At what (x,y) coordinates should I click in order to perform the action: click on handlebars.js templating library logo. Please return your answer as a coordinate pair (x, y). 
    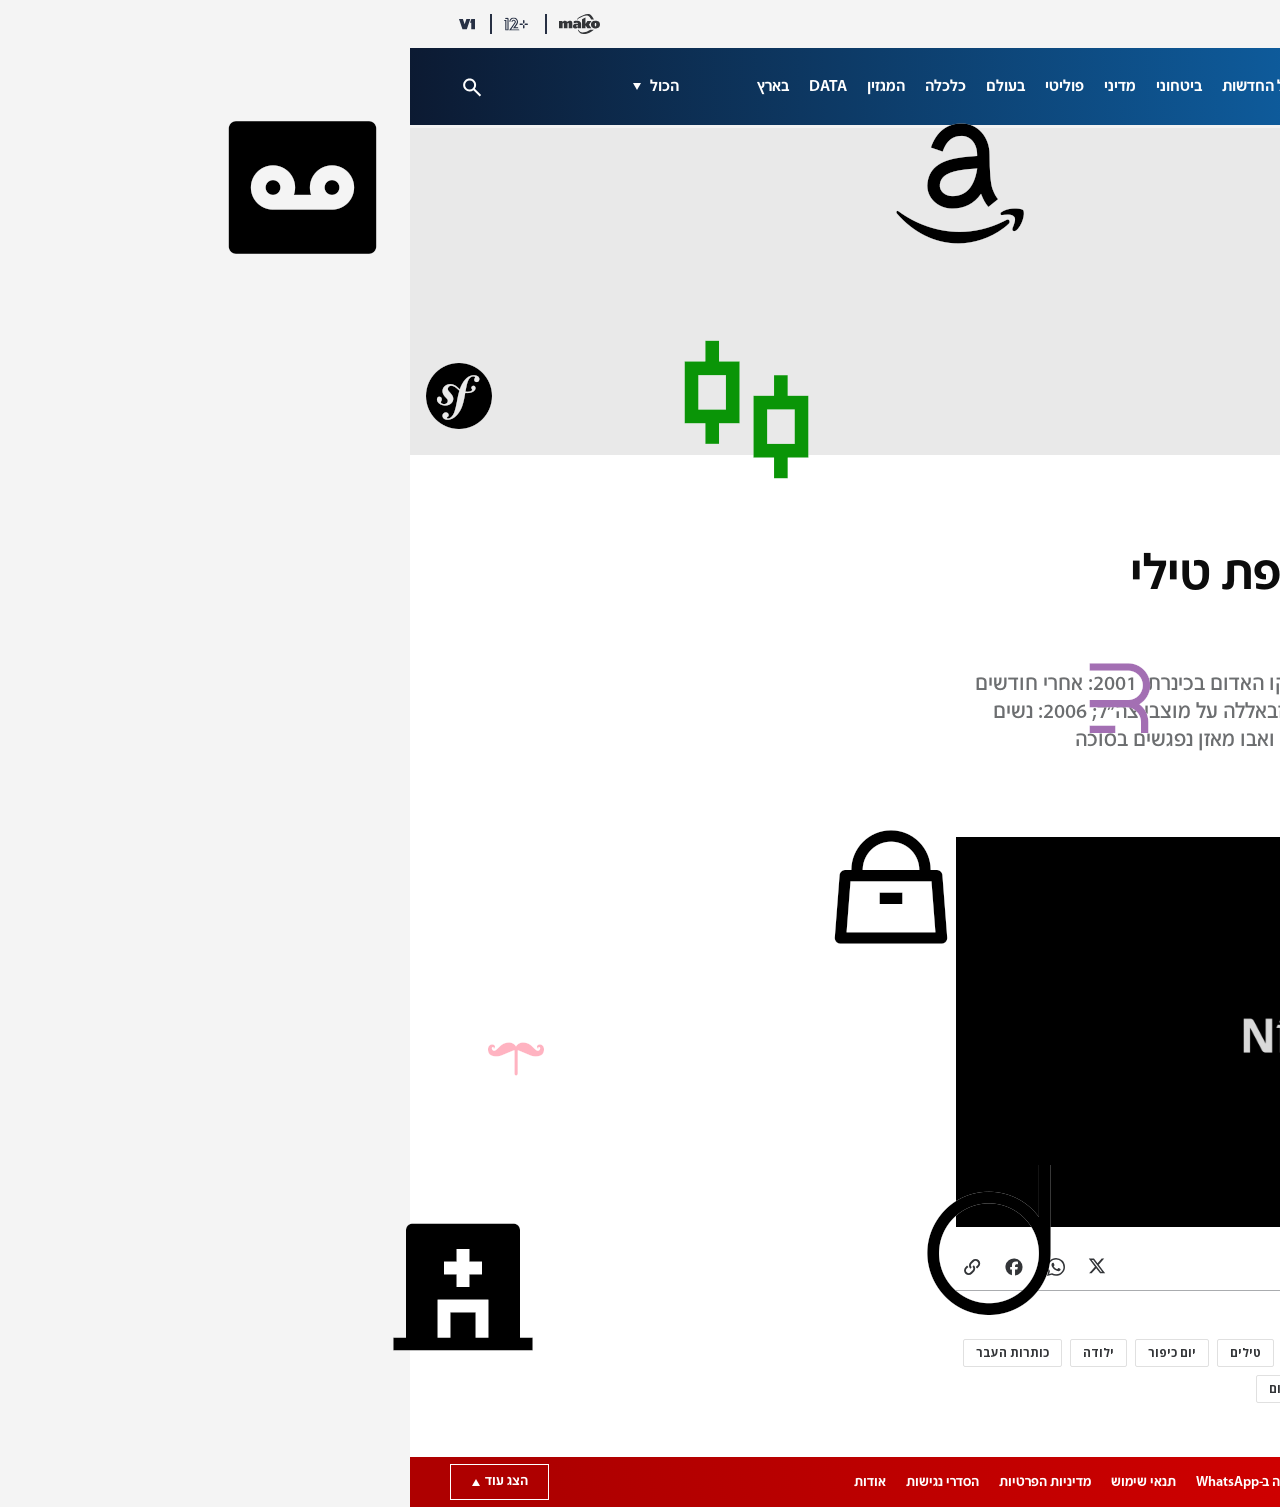
    Looking at the image, I should click on (516, 1059).